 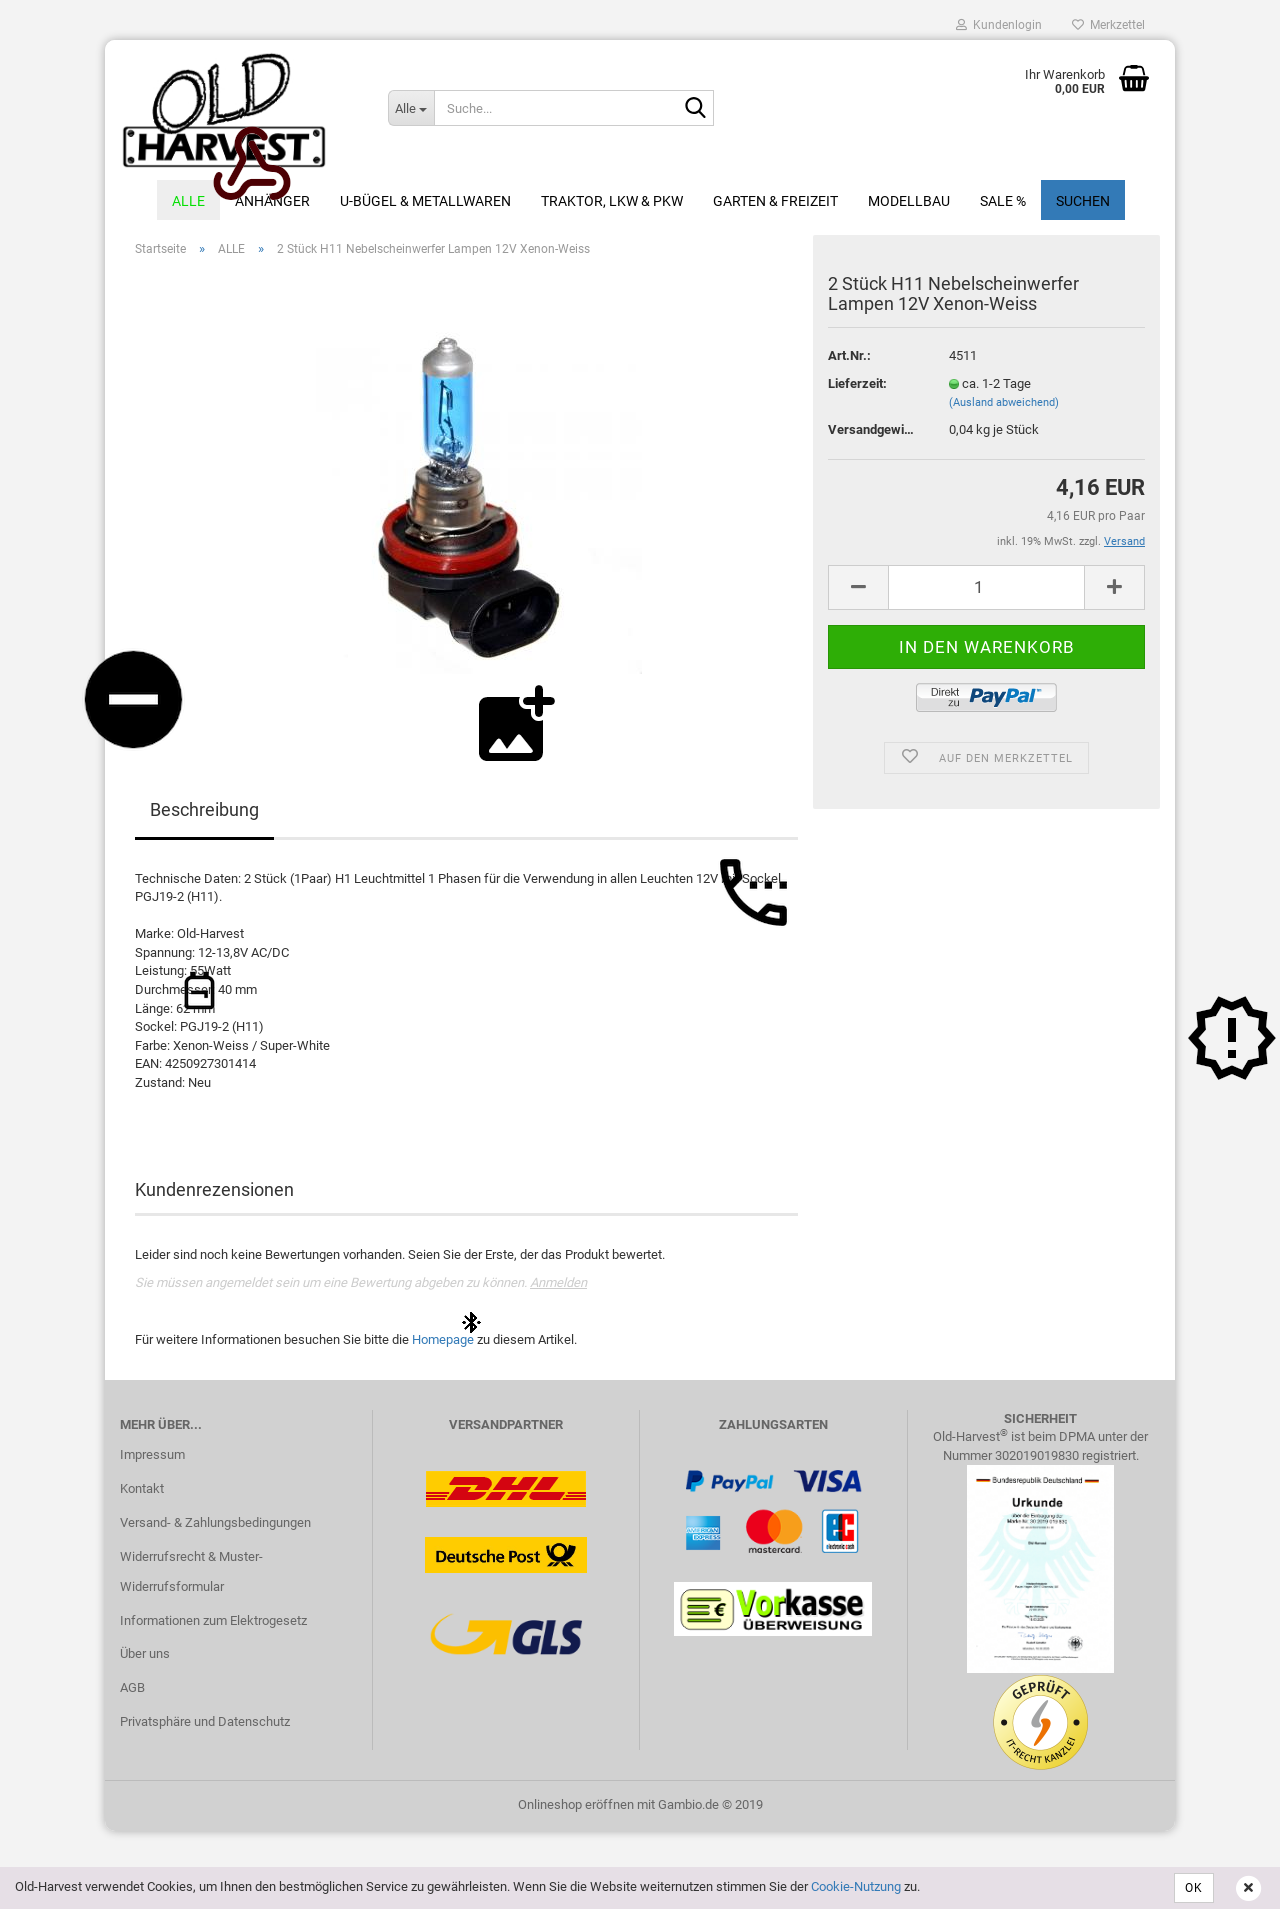 What do you see at coordinates (515, 725) in the screenshot?
I see `add a new photo to your collection` at bounding box center [515, 725].